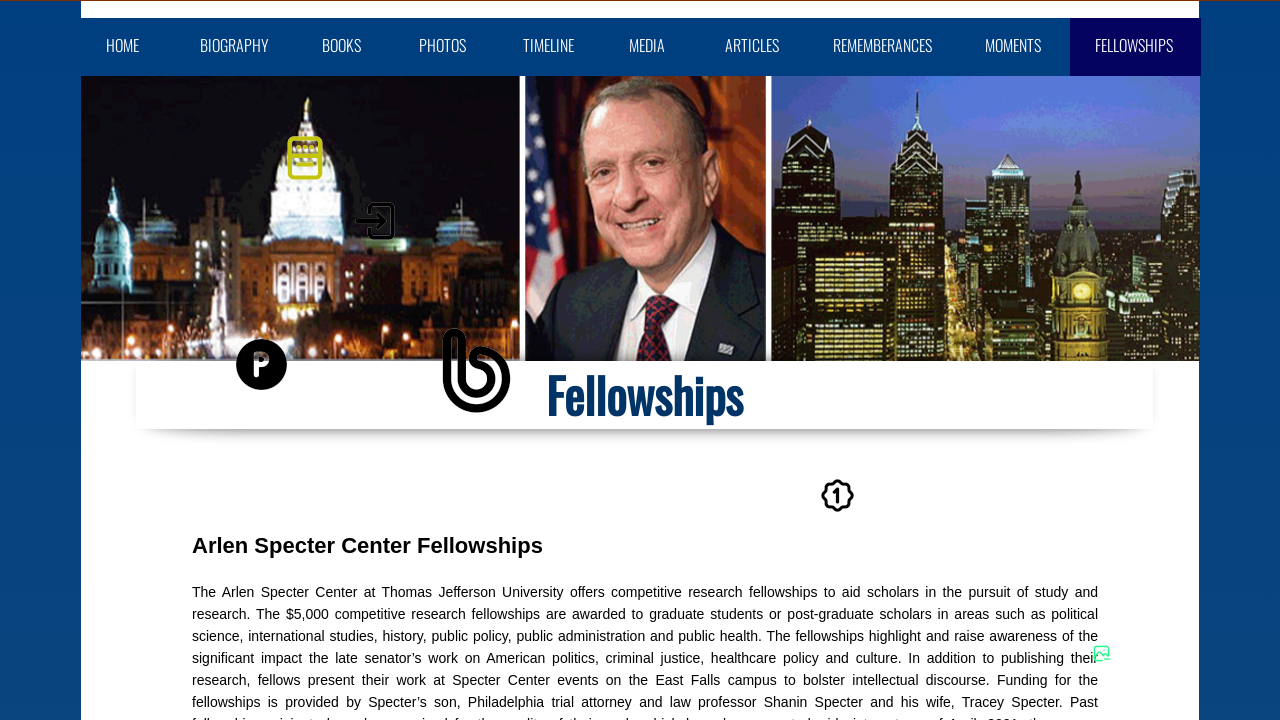  What do you see at coordinates (261, 364) in the screenshot?
I see `indicates parking available or parking location` at bounding box center [261, 364].